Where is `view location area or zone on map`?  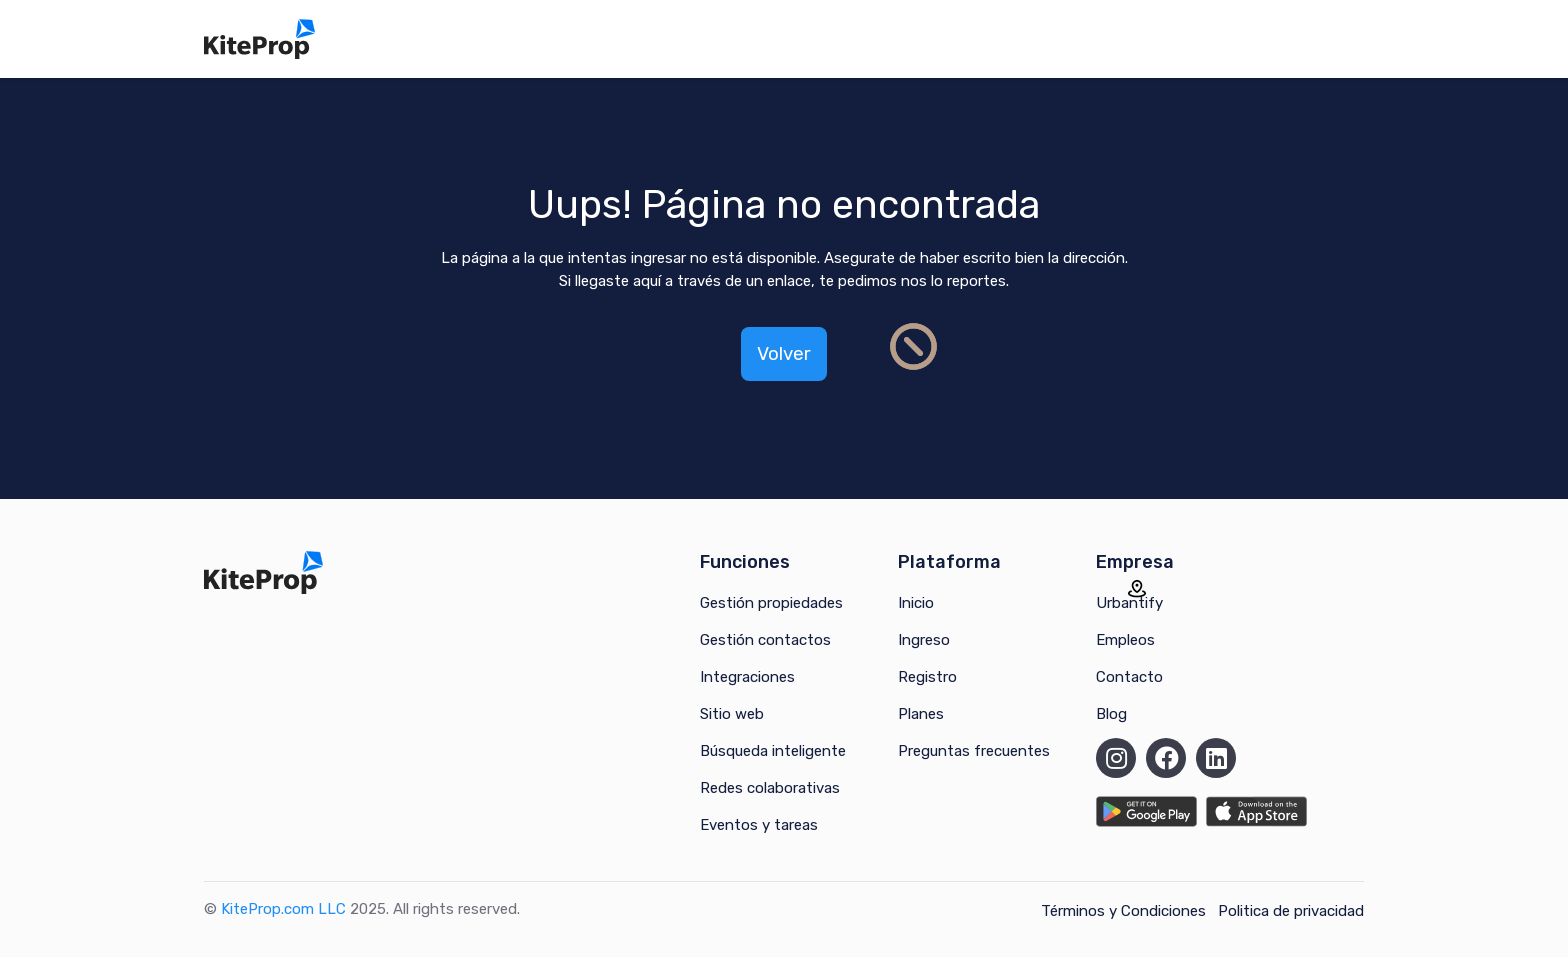
view location area or zone on map is located at coordinates (1137, 589).